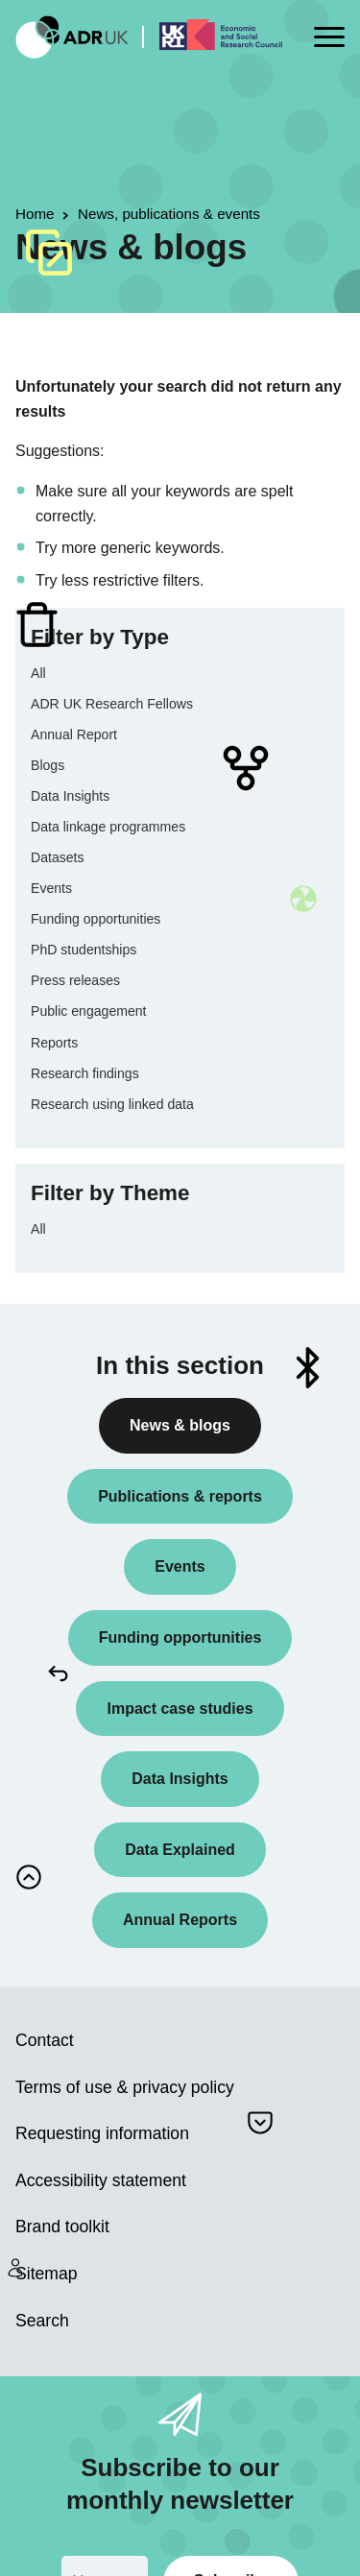  I want to click on fork a repository, so click(246, 768).